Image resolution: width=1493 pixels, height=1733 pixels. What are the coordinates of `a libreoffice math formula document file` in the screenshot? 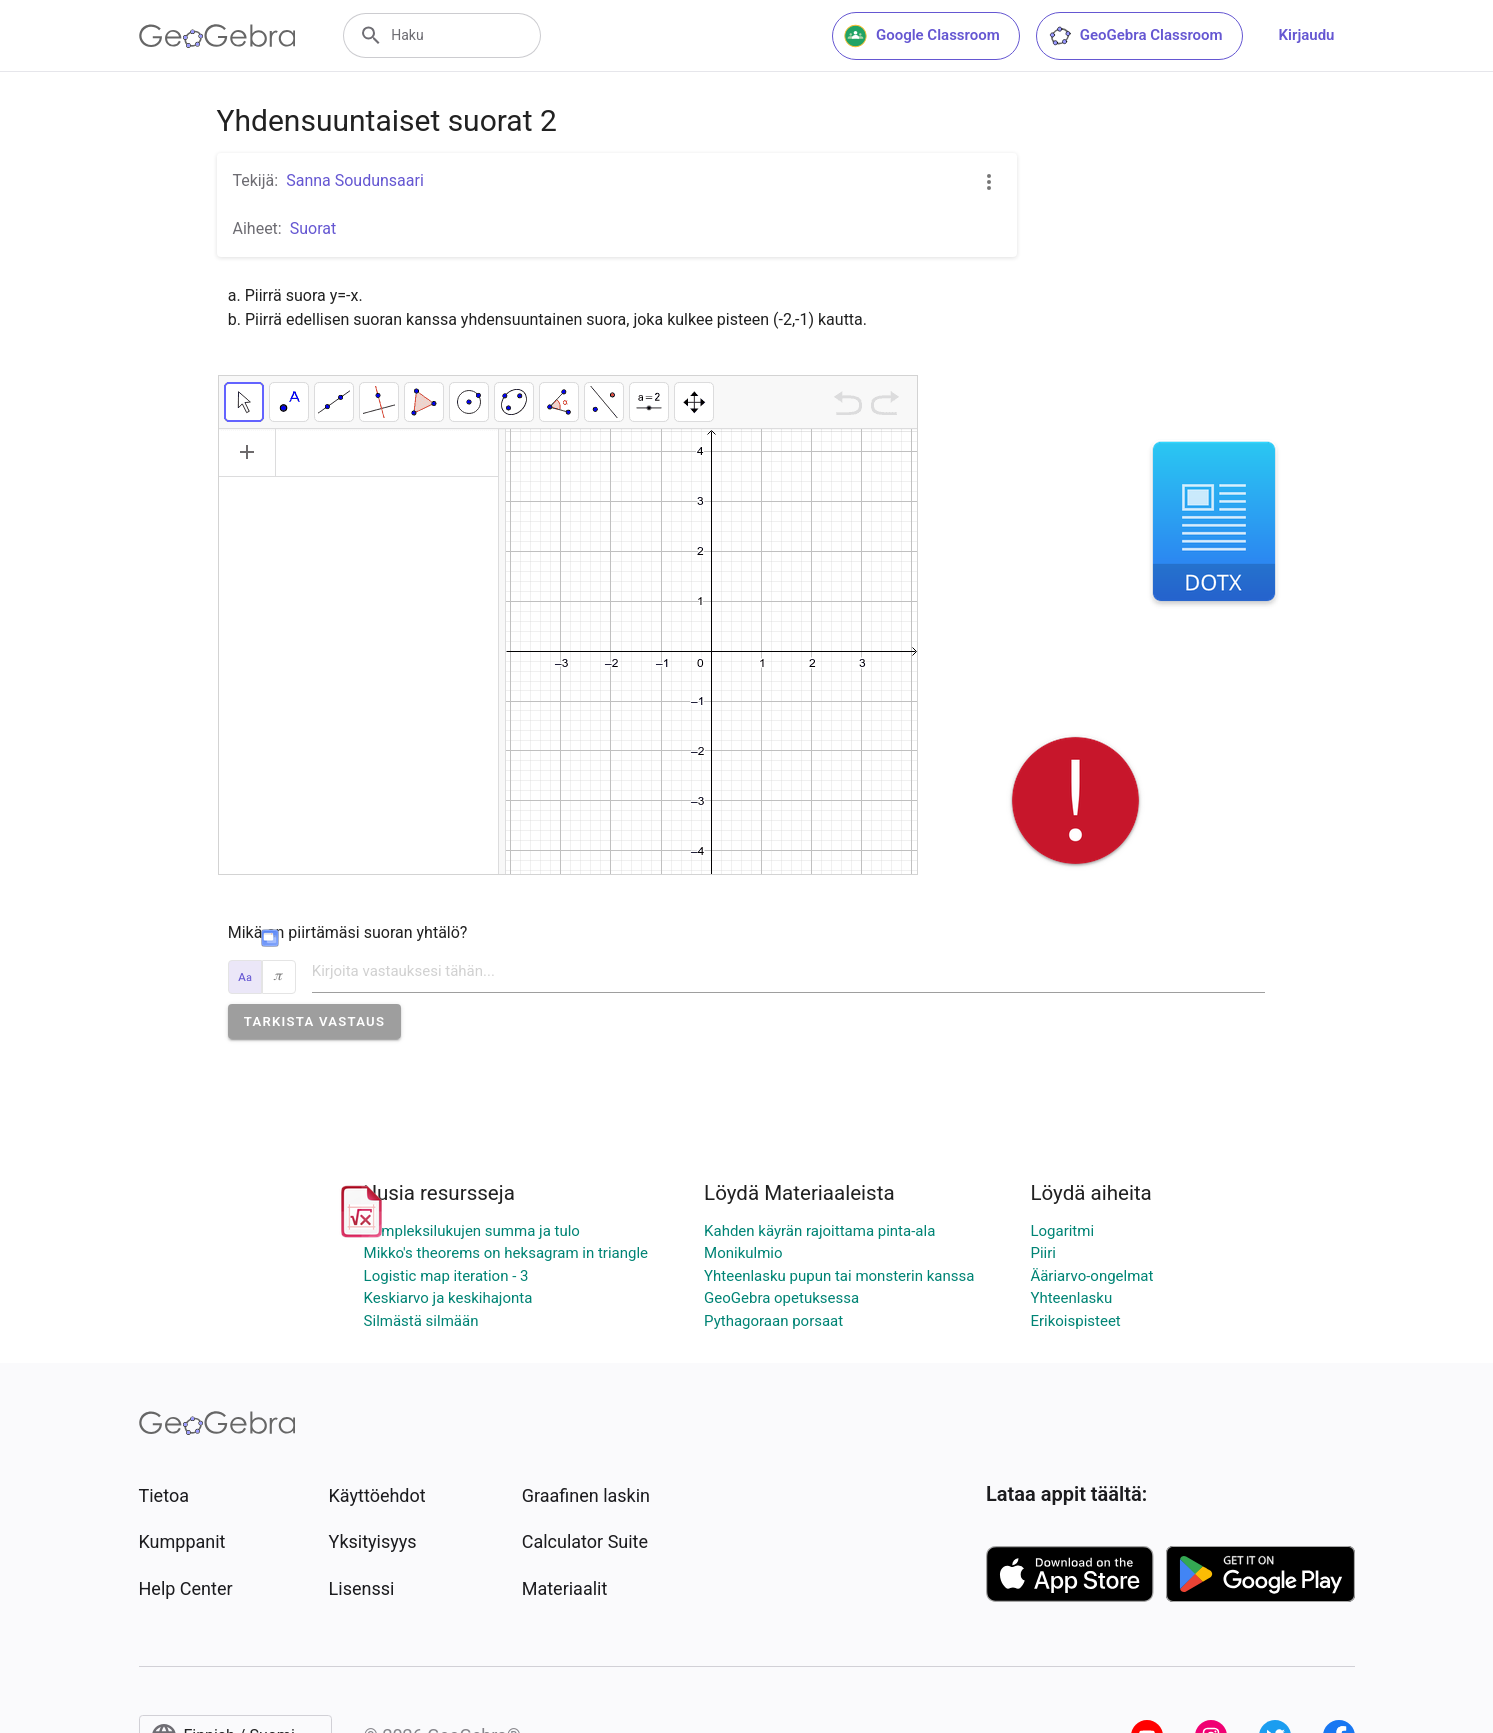 It's located at (361, 1211).